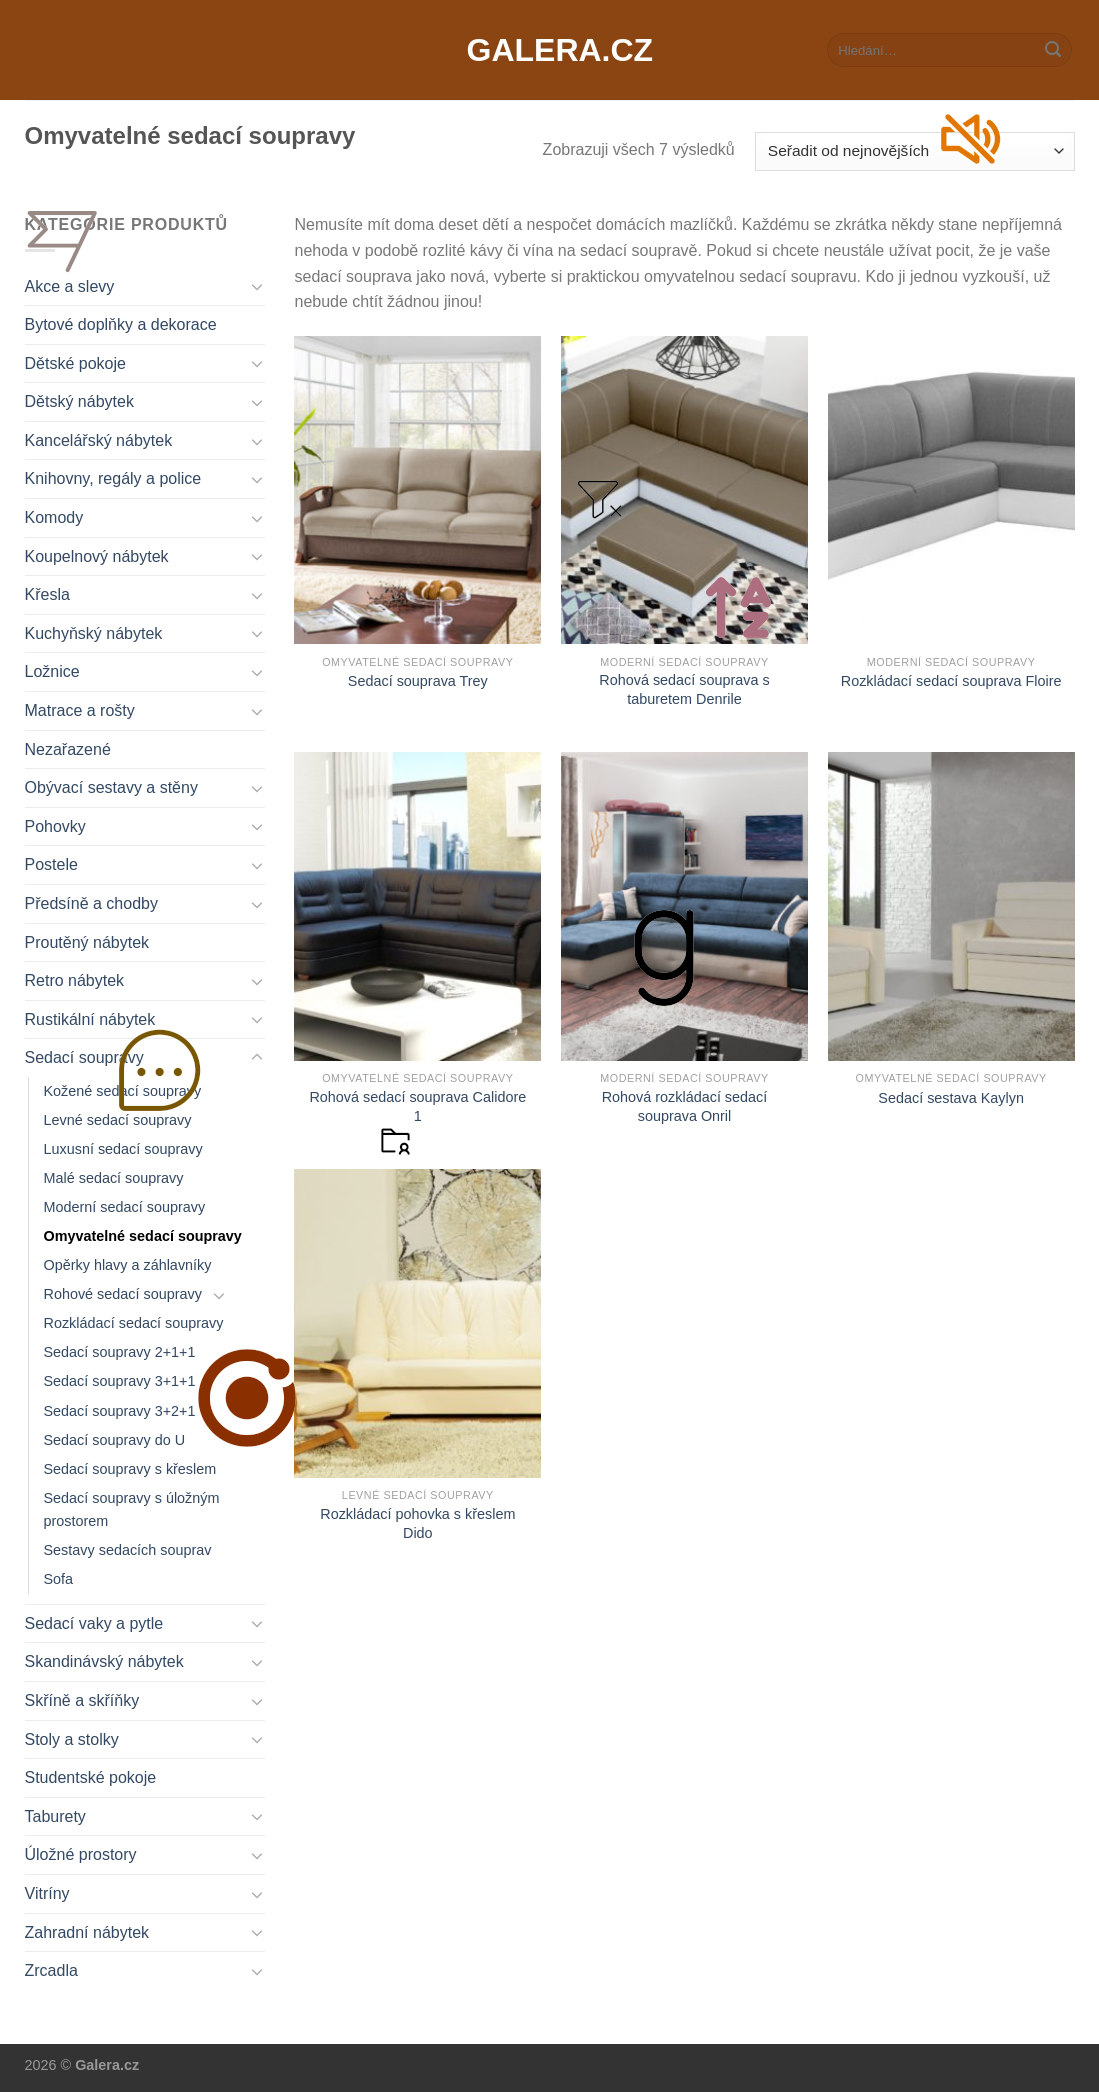 The image size is (1099, 2092). I want to click on flag or bookmark an item, so click(59, 237).